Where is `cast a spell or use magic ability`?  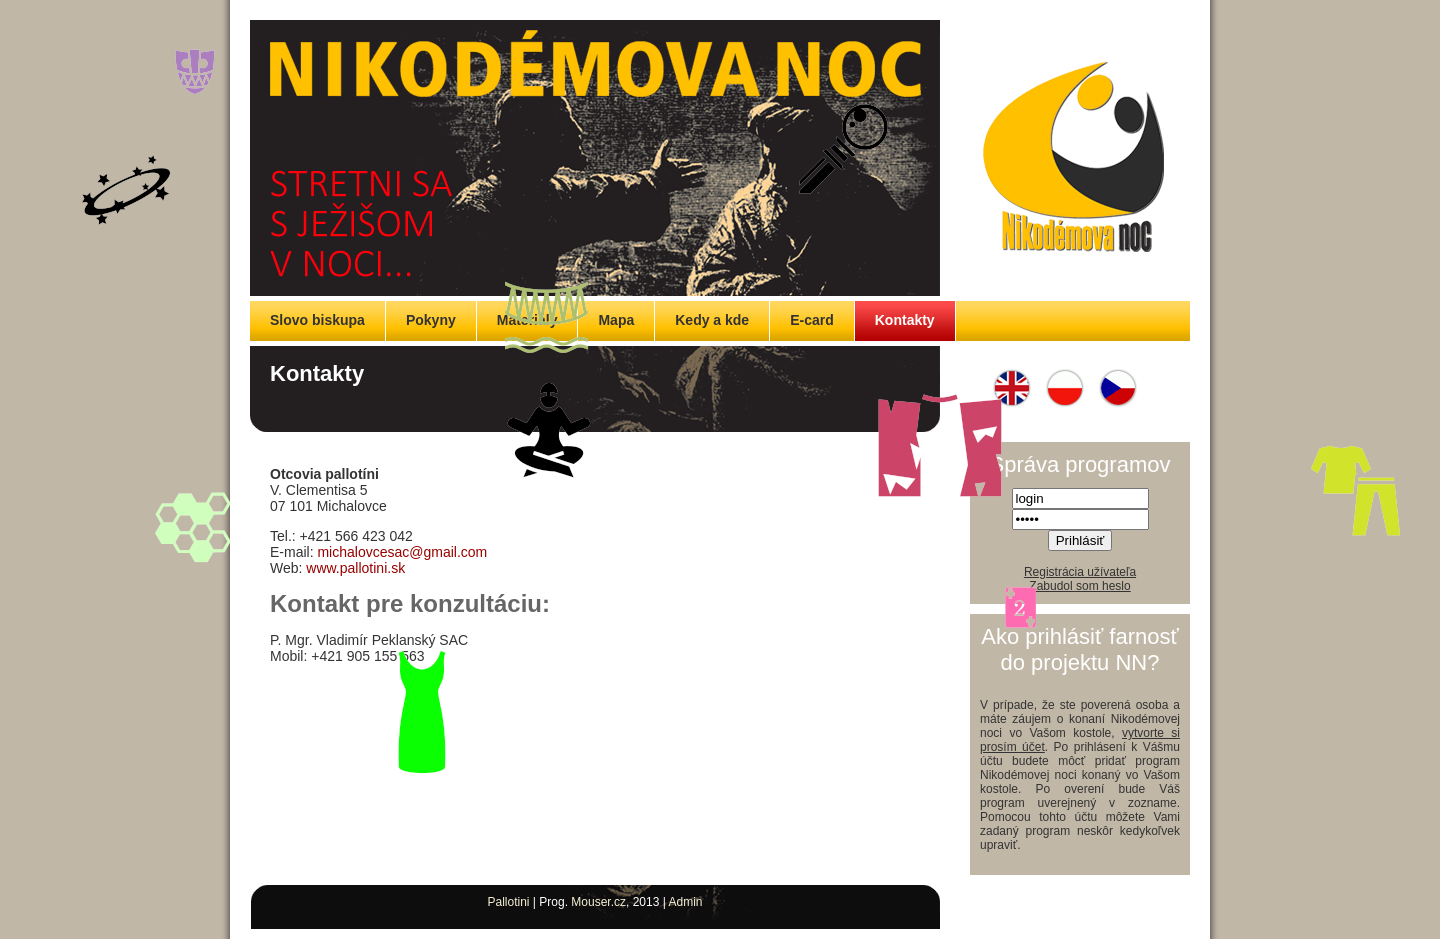 cast a spell or use magic ability is located at coordinates (848, 145).